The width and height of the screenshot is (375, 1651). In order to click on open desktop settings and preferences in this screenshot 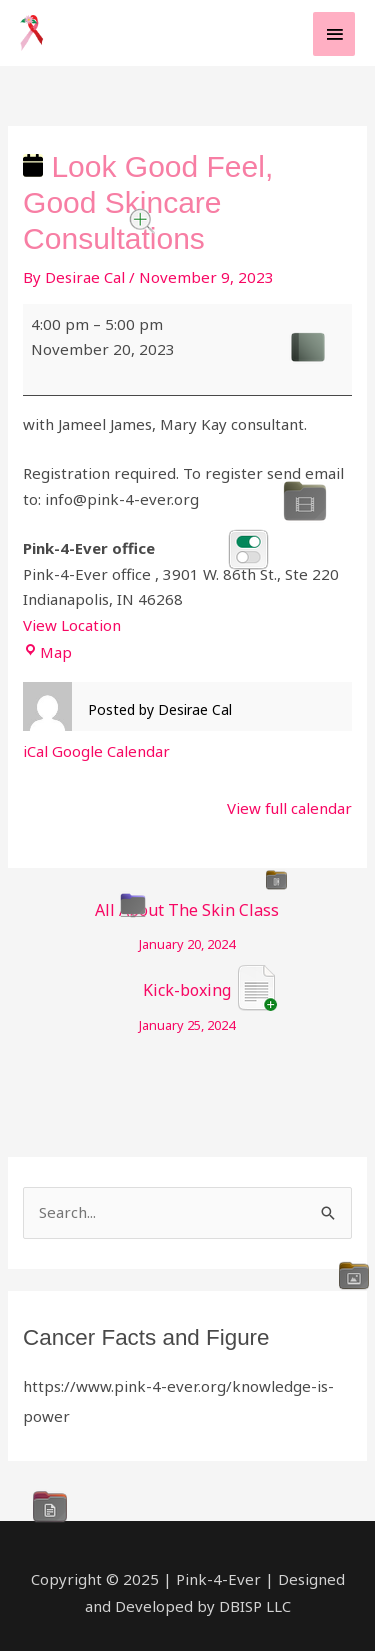, I will do `click(248, 549)`.